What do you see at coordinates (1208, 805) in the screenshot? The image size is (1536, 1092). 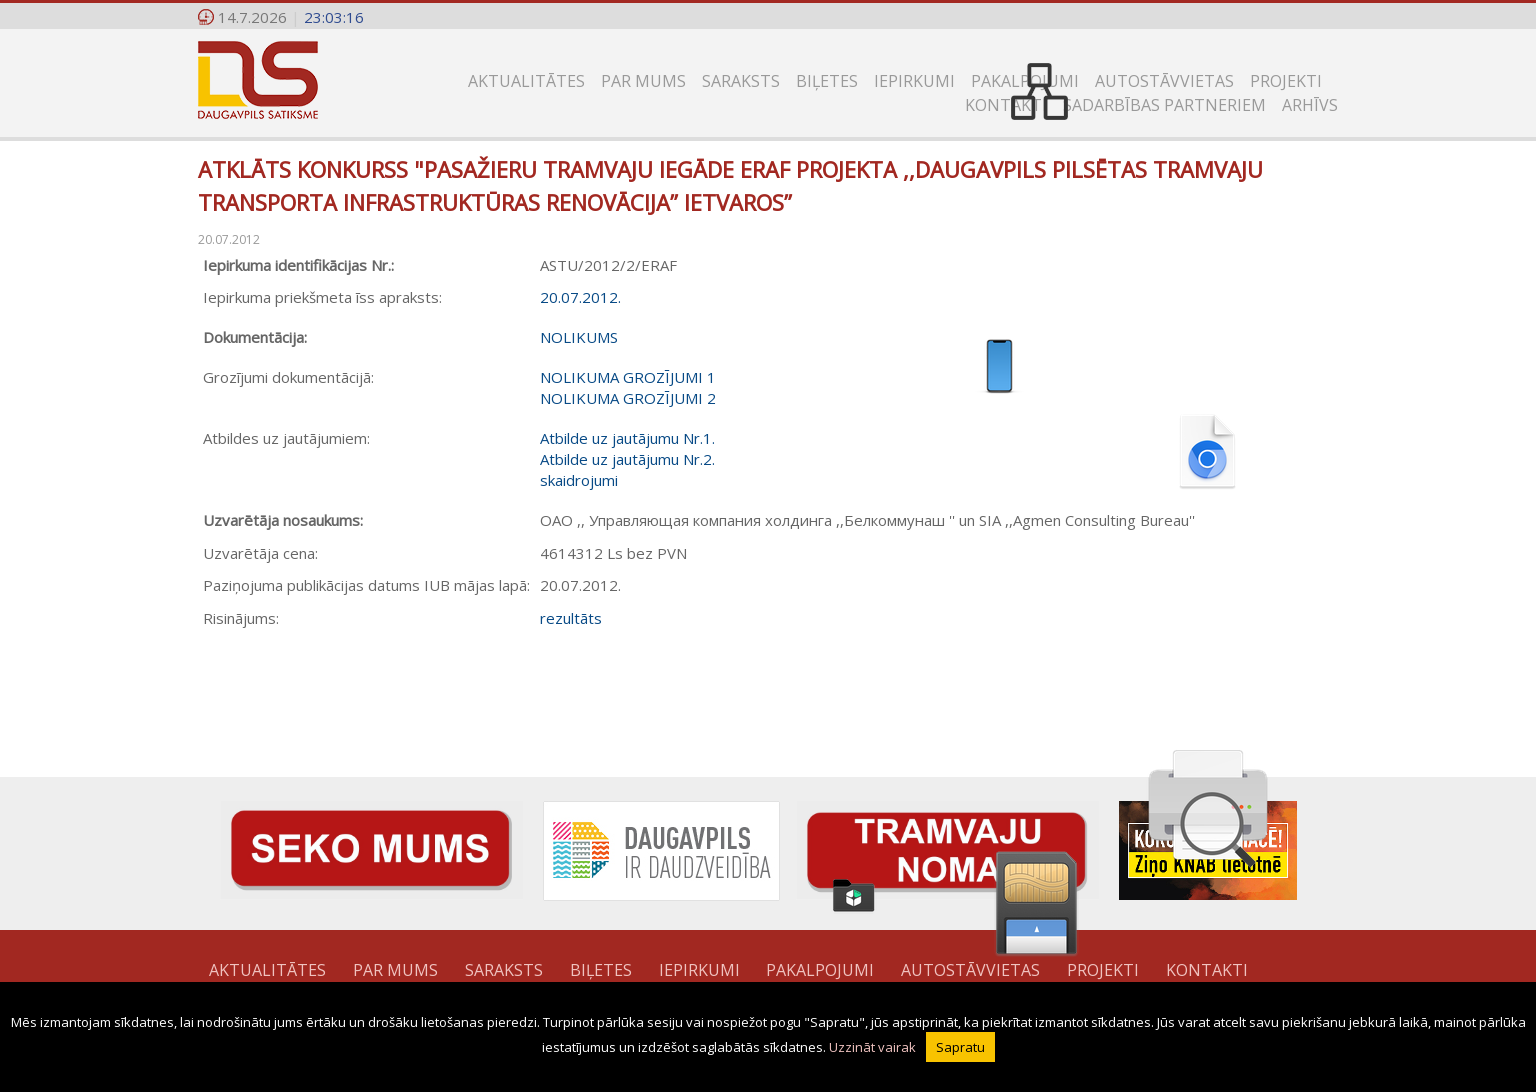 I see `preview document before printing` at bounding box center [1208, 805].